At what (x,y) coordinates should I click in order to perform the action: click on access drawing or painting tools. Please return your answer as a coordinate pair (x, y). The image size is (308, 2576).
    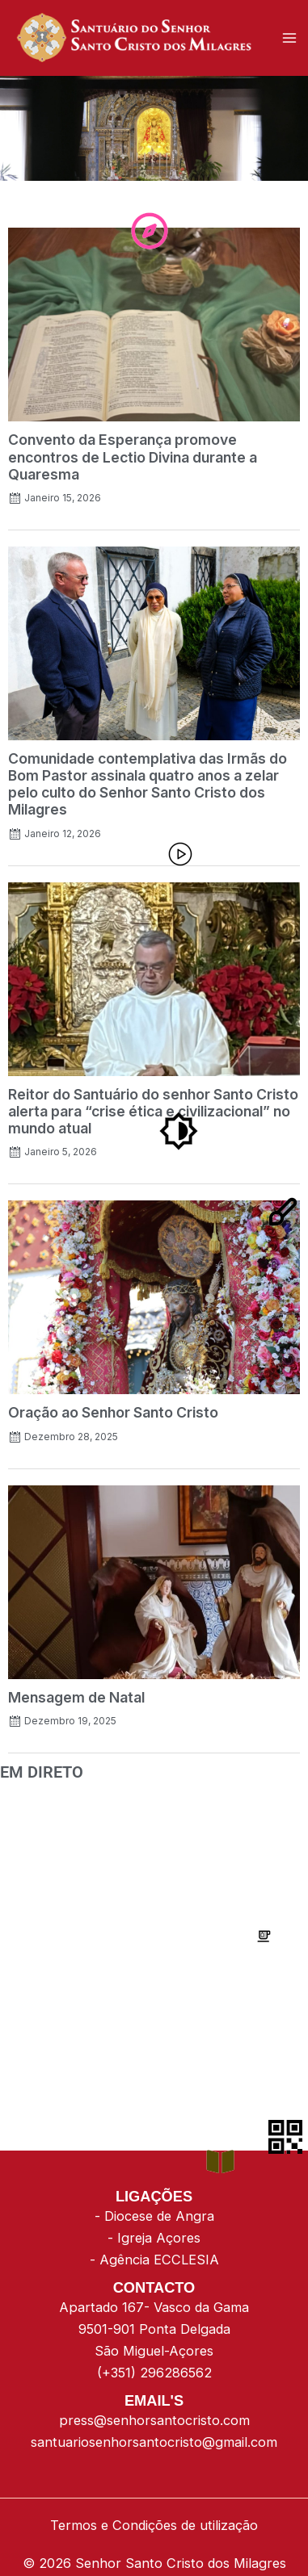
    Looking at the image, I should click on (283, 1212).